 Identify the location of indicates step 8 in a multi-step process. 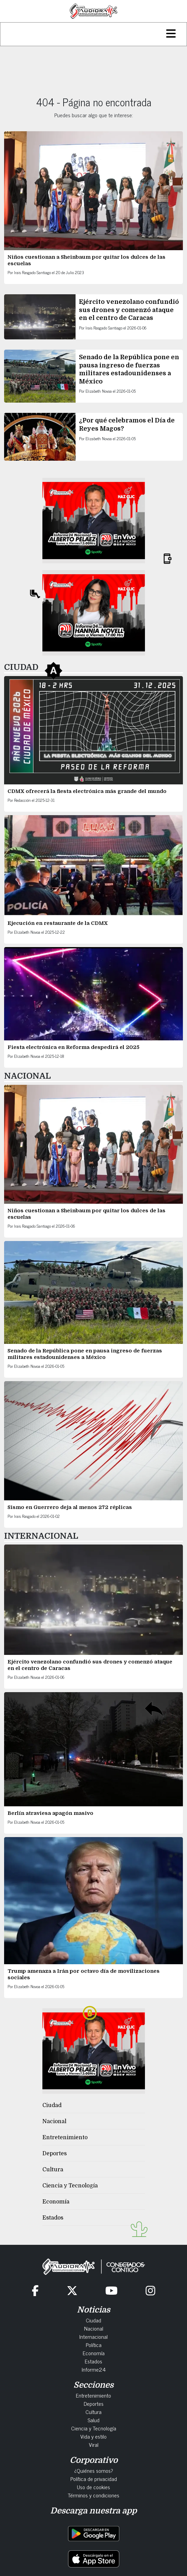
(90, 2013).